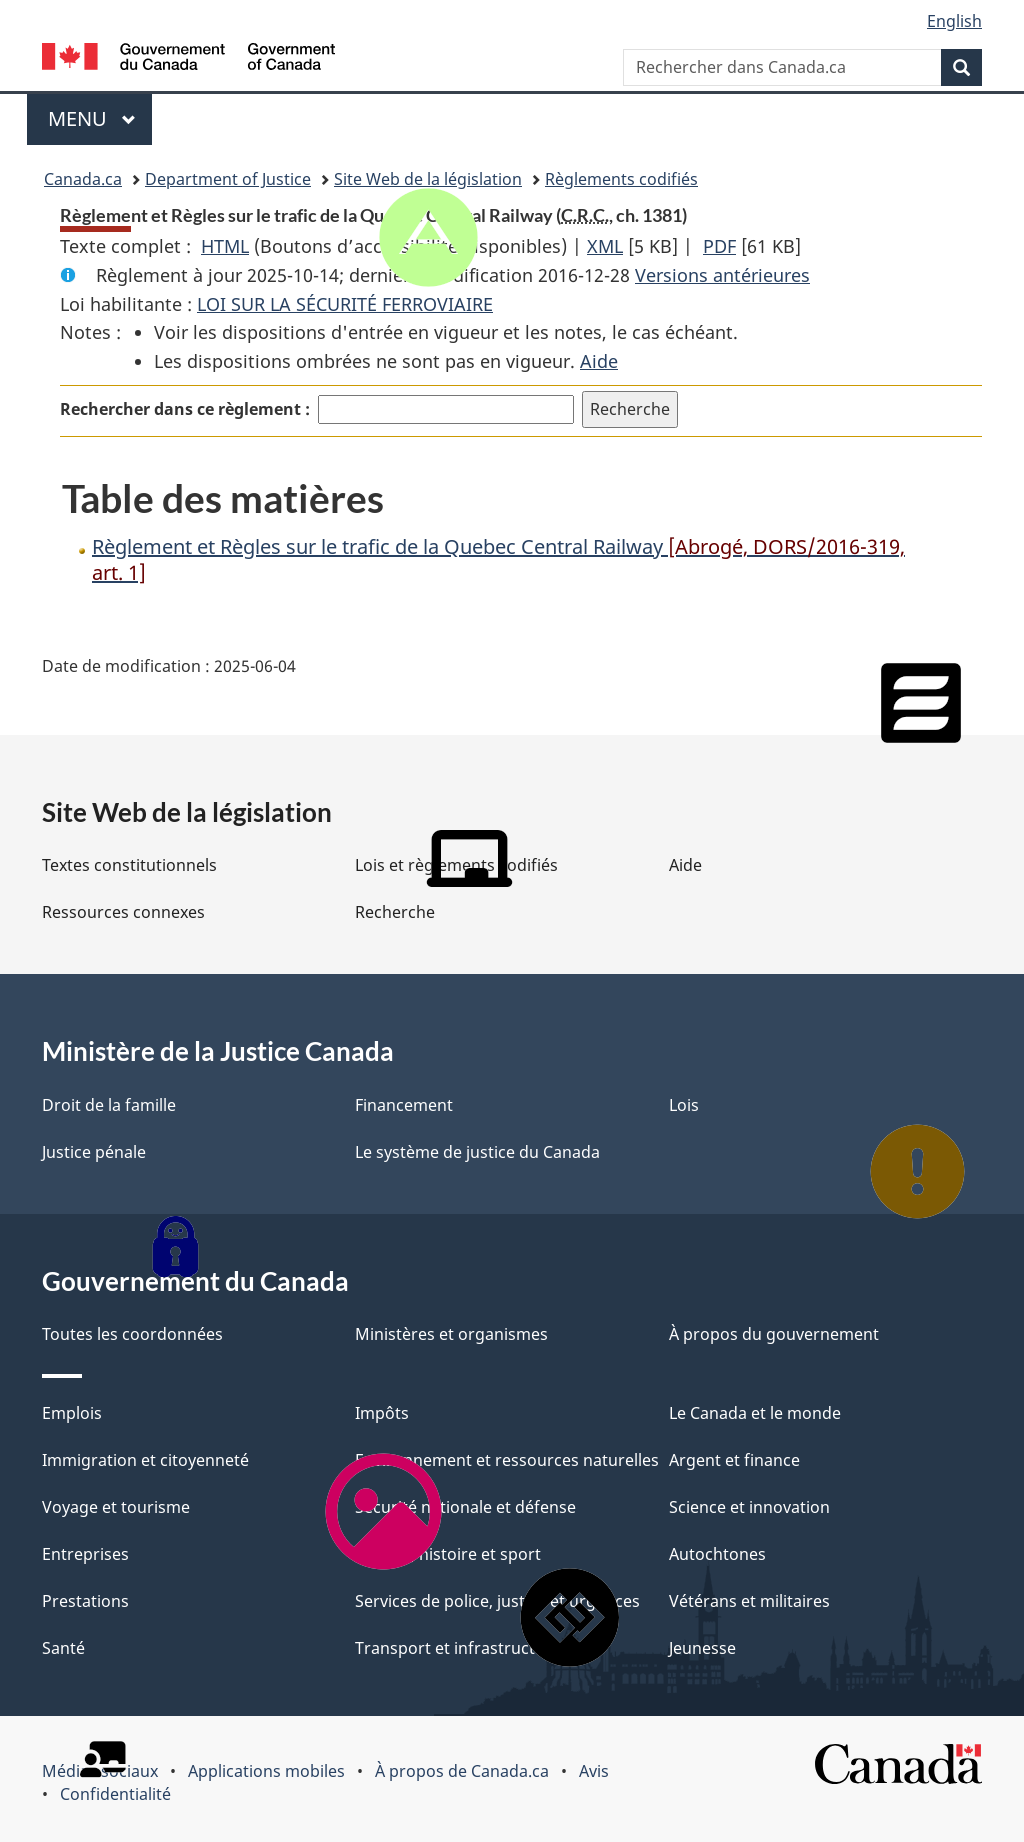  What do you see at coordinates (469, 858) in the screenshot?
I see `access classroom or educational content` at bounding box center [469, 858].